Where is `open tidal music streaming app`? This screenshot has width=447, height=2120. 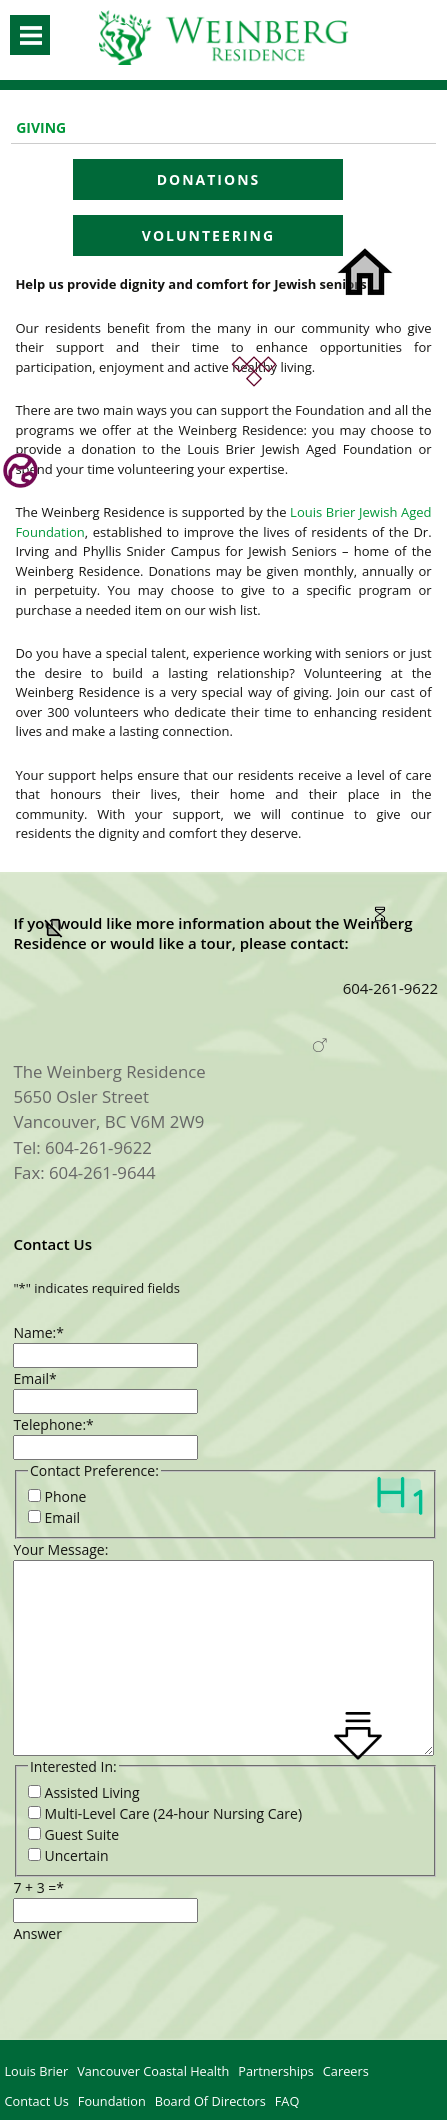
open tidal music streaming app is located at coordinates (254, 370).